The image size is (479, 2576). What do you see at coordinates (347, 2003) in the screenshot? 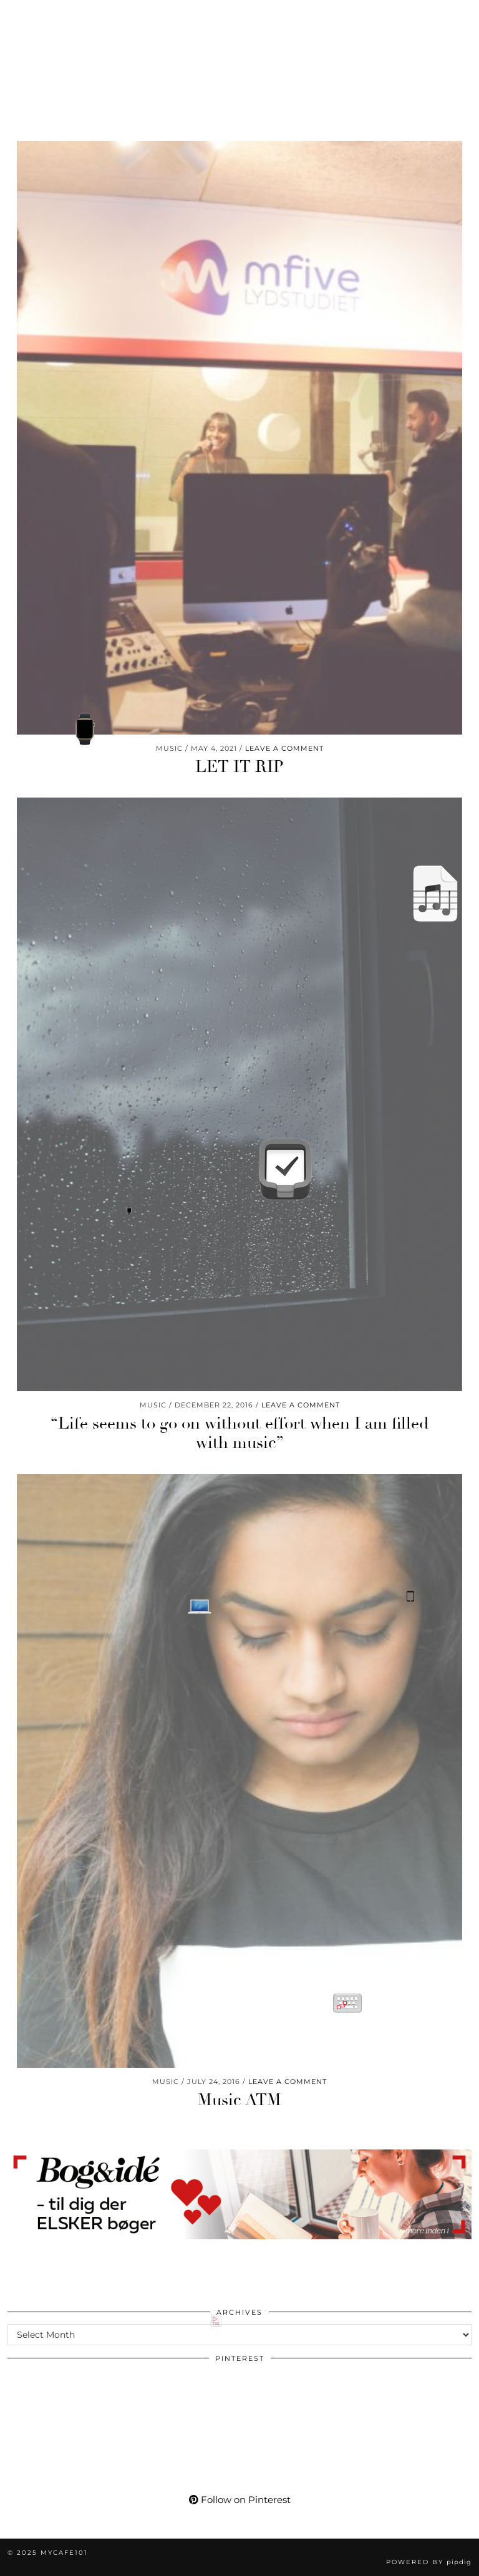
I see `configure keyboard shortcuts` at bounding box center [347, 2003].